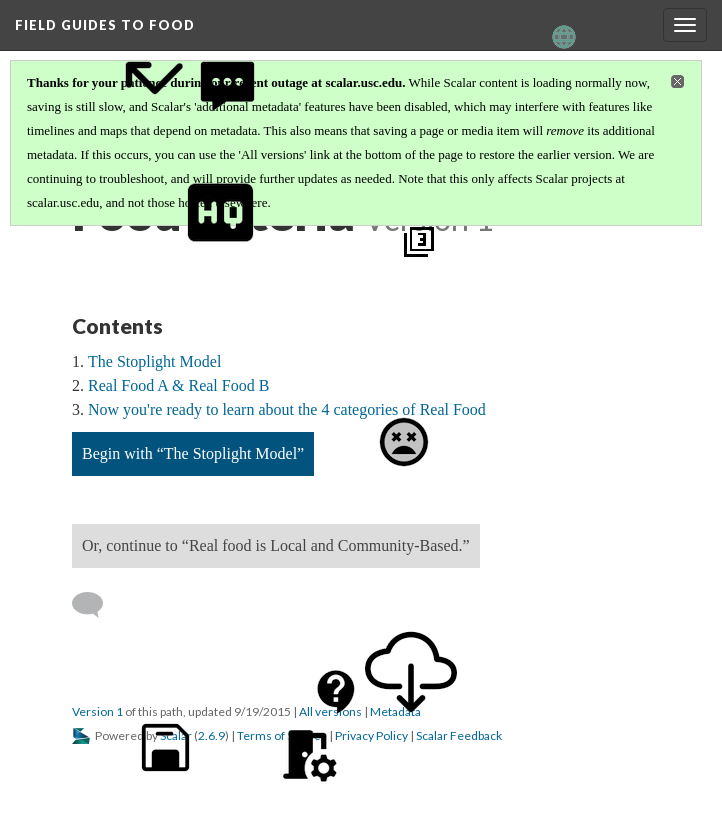 This screenshot has width=722, height=826. Describe the element at coordinates (337, 692) in the screenshot. I see `contact customer support` at that location.